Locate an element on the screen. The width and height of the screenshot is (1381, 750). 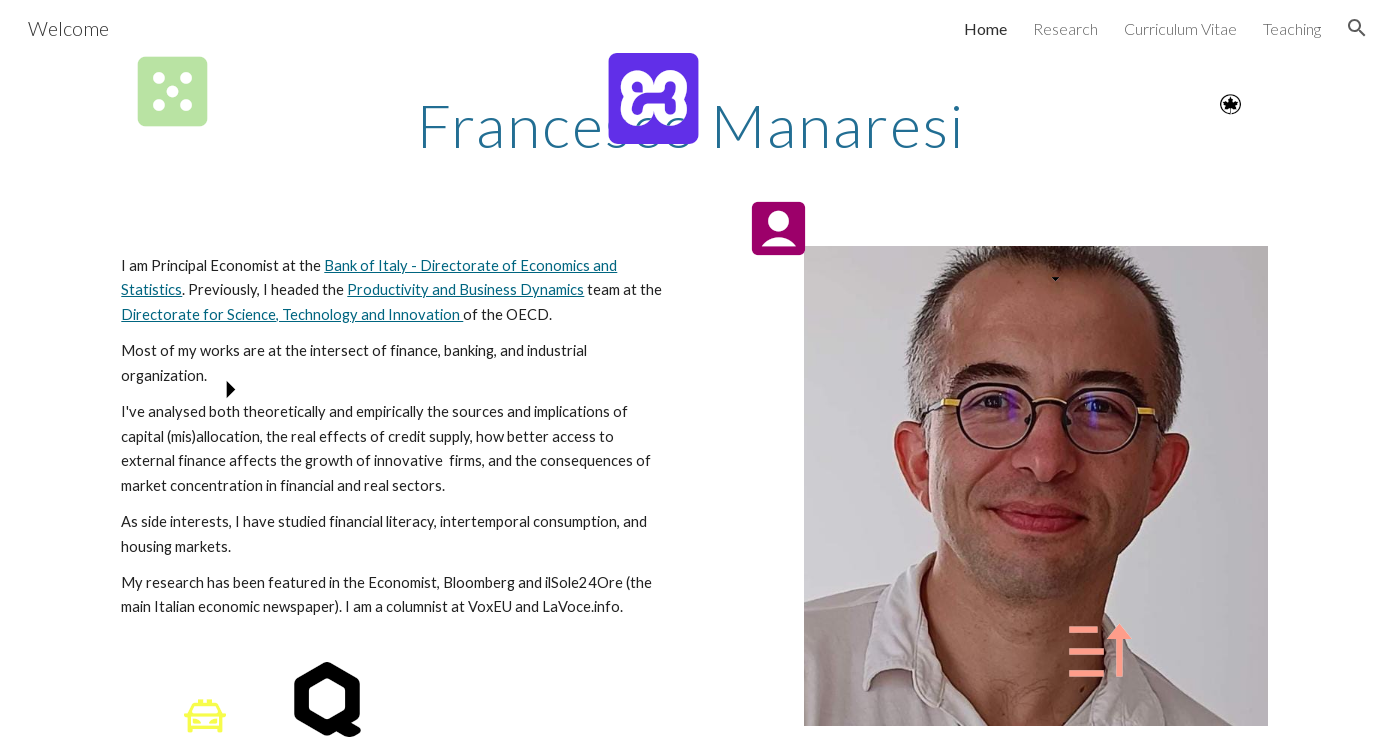
locate nearby police stations is located at coordinates (205, 715).